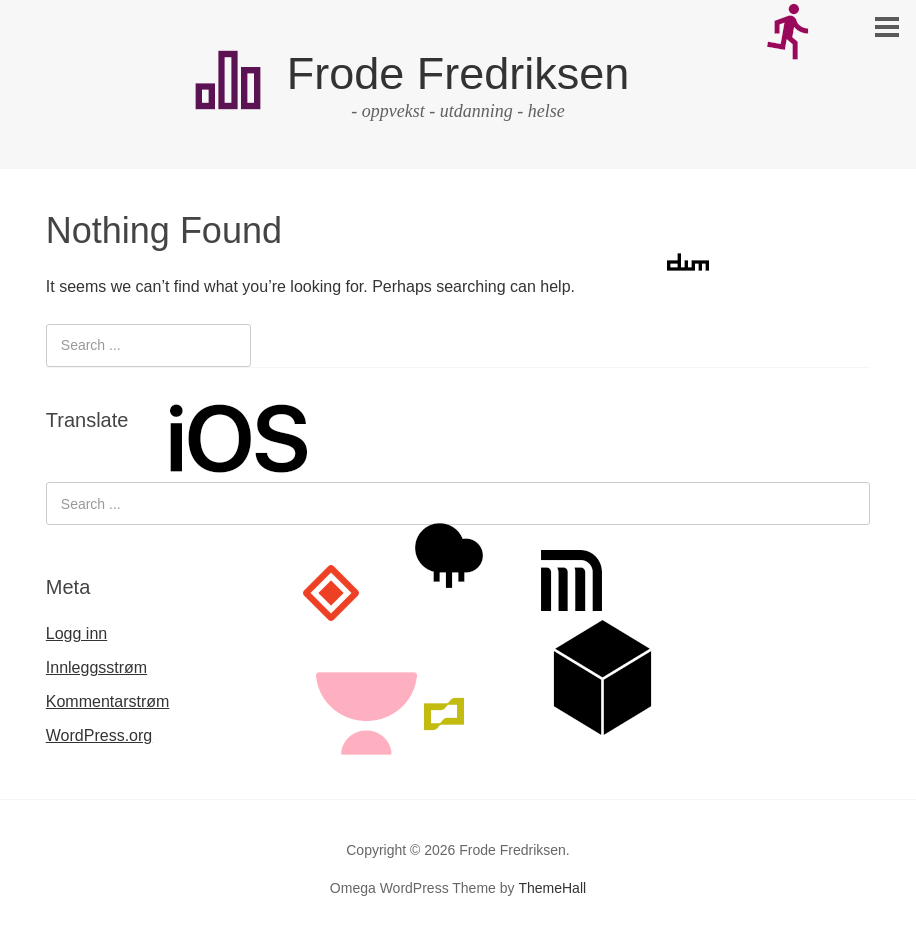 This screenshot has width=916, height=939. What do you see at coordinates (331, 593) in the screenshot?
I see `google nearby sharing feature` at bounding box center [331, 593].